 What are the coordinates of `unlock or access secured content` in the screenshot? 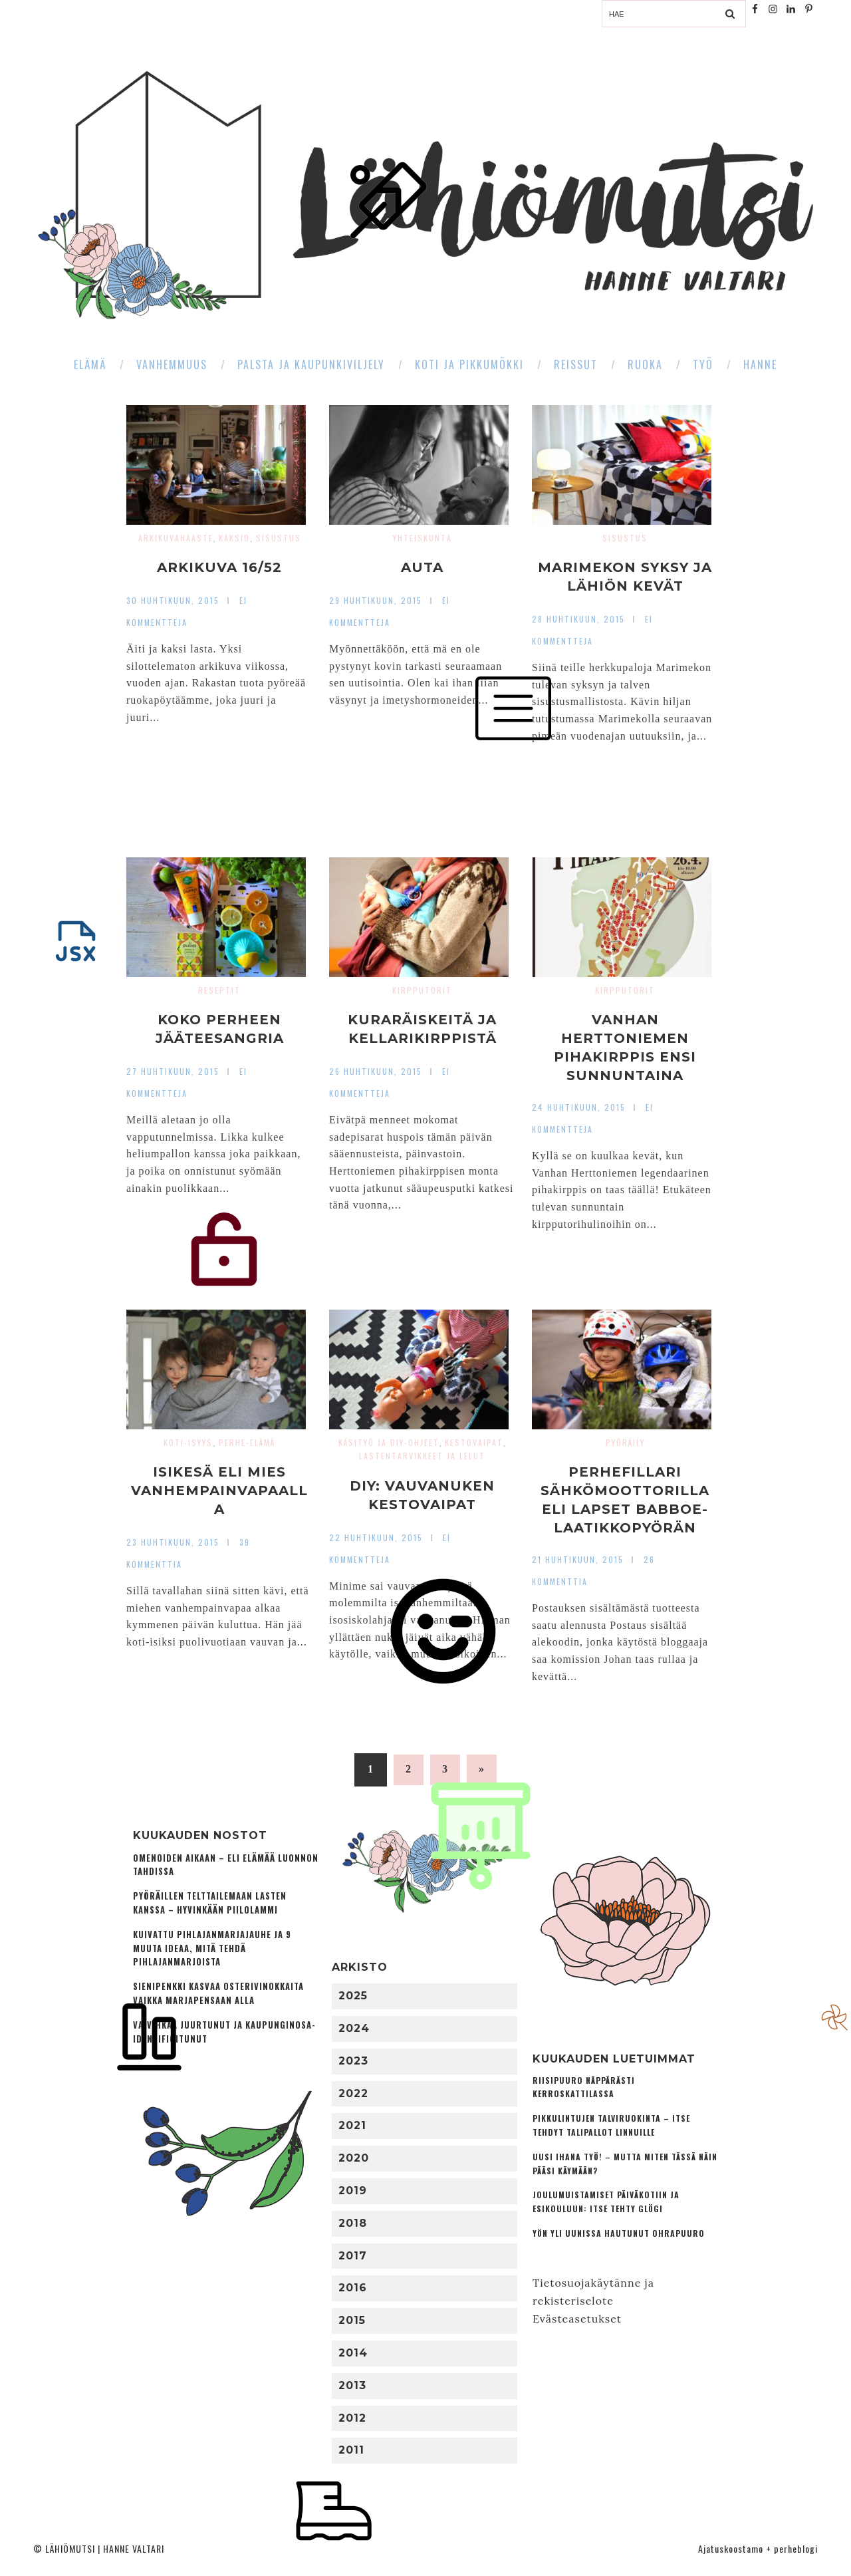 It's located at (224, 1253).